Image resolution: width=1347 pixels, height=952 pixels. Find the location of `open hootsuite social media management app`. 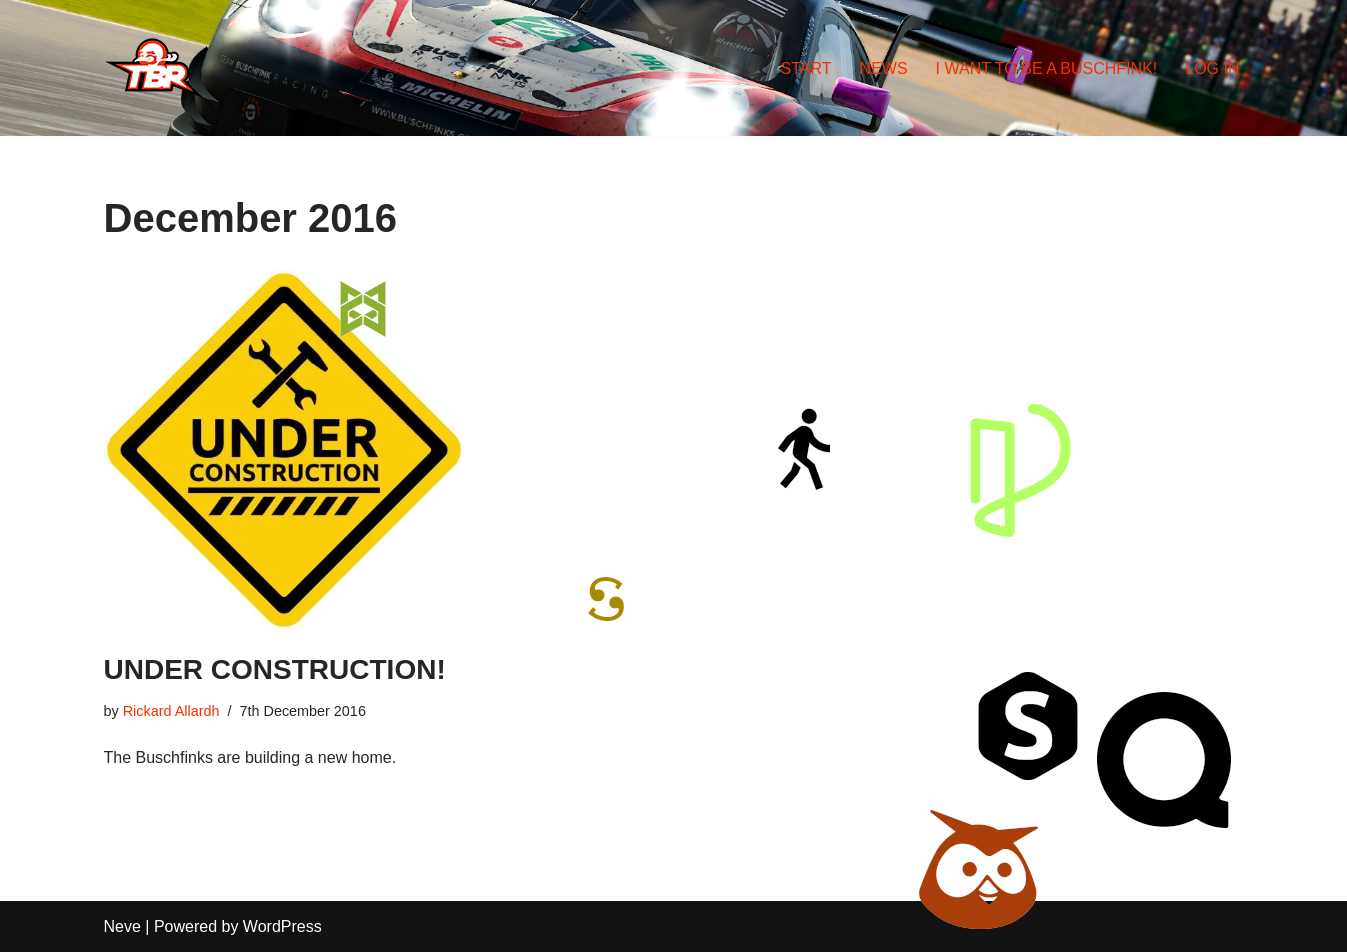

open hootsuite social media management app is located at coordinates (978, 869).